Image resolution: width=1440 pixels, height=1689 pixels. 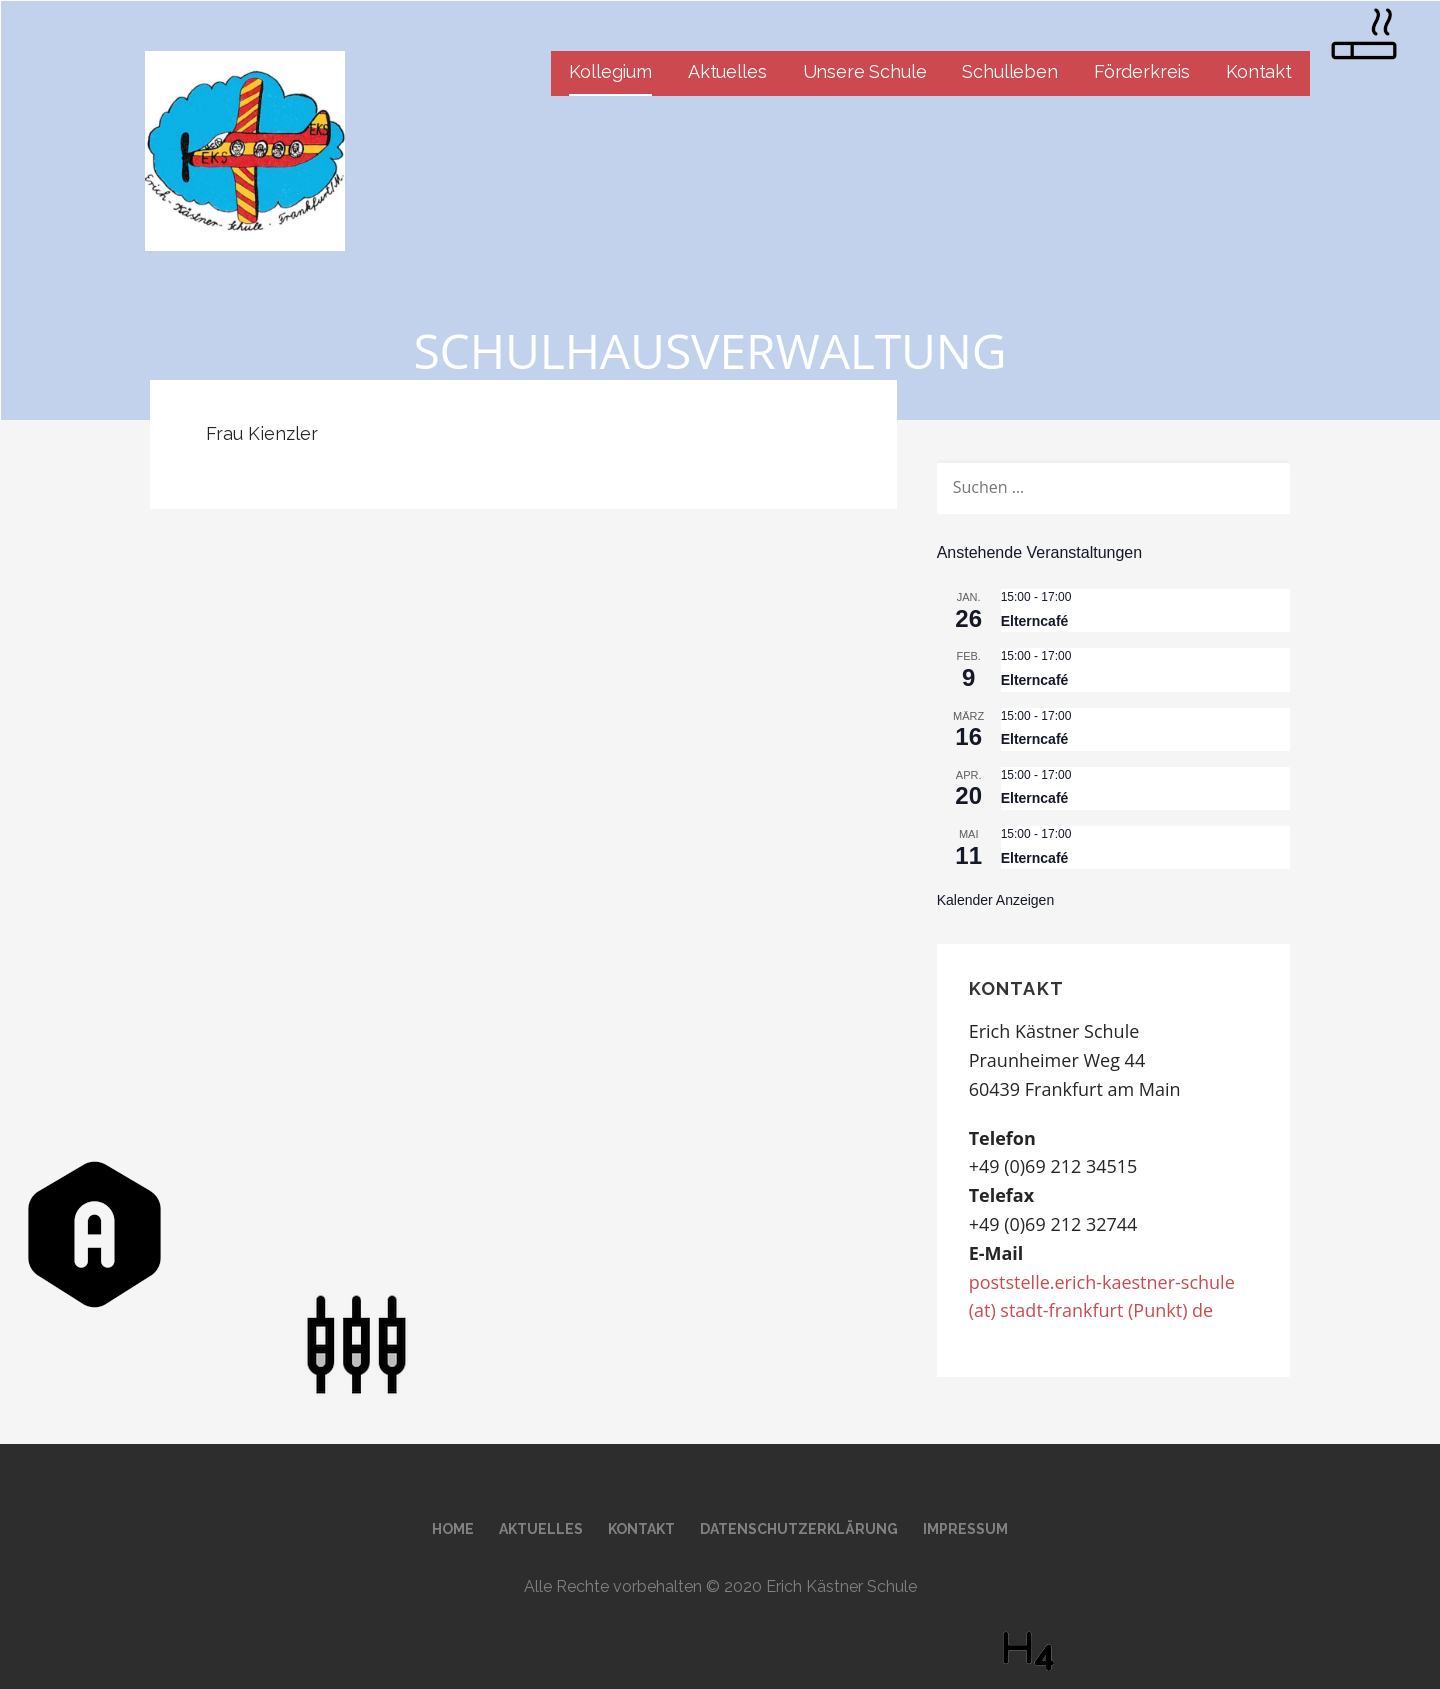 What do you see at coordinates (1025, 1650) in the screenshot?
I see `format text as heading level 4` at bounding box center [1025, 1650].